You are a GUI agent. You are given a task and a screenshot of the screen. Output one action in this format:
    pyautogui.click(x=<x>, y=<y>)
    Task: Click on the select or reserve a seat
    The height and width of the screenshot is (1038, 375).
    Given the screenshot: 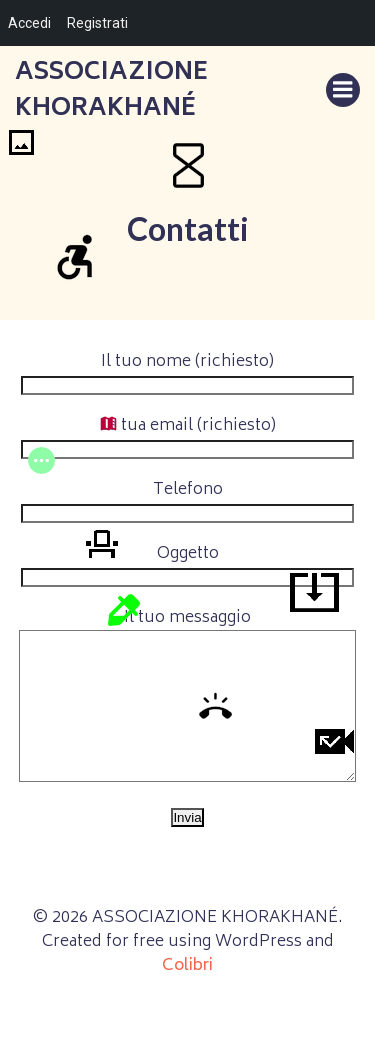 What is the action you would take?
    pyautogui.click(x=102, y=544)
    